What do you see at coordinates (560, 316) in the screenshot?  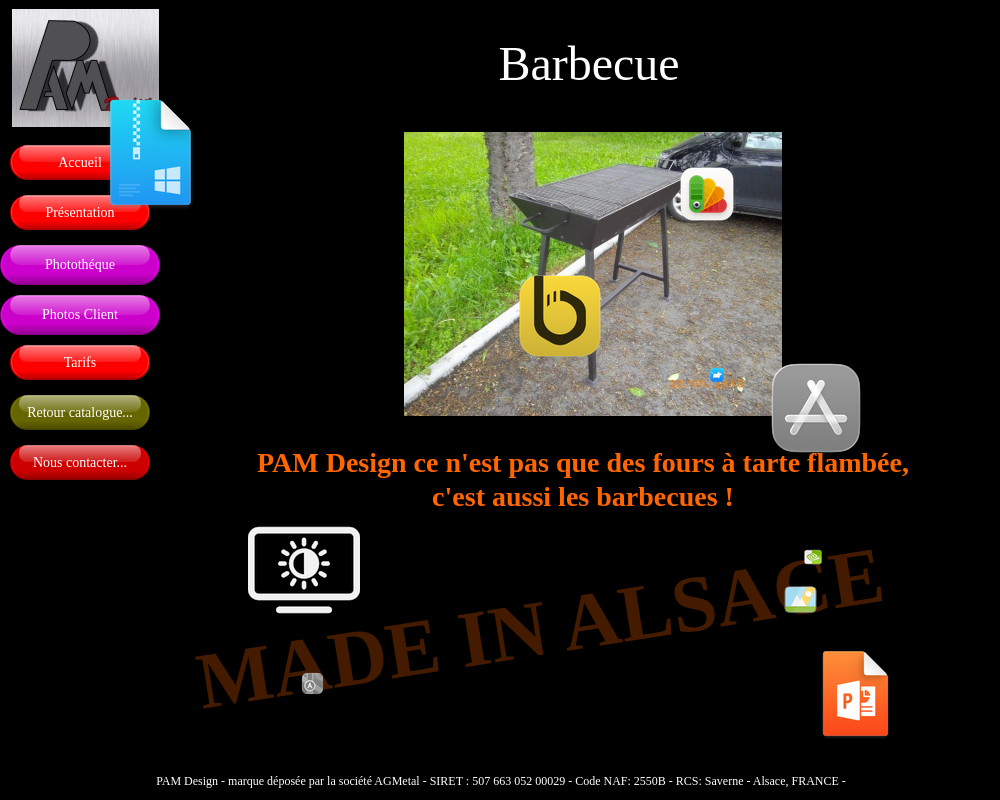 I see `open beekeeper studio database manager` at bounding box center [560, 316].